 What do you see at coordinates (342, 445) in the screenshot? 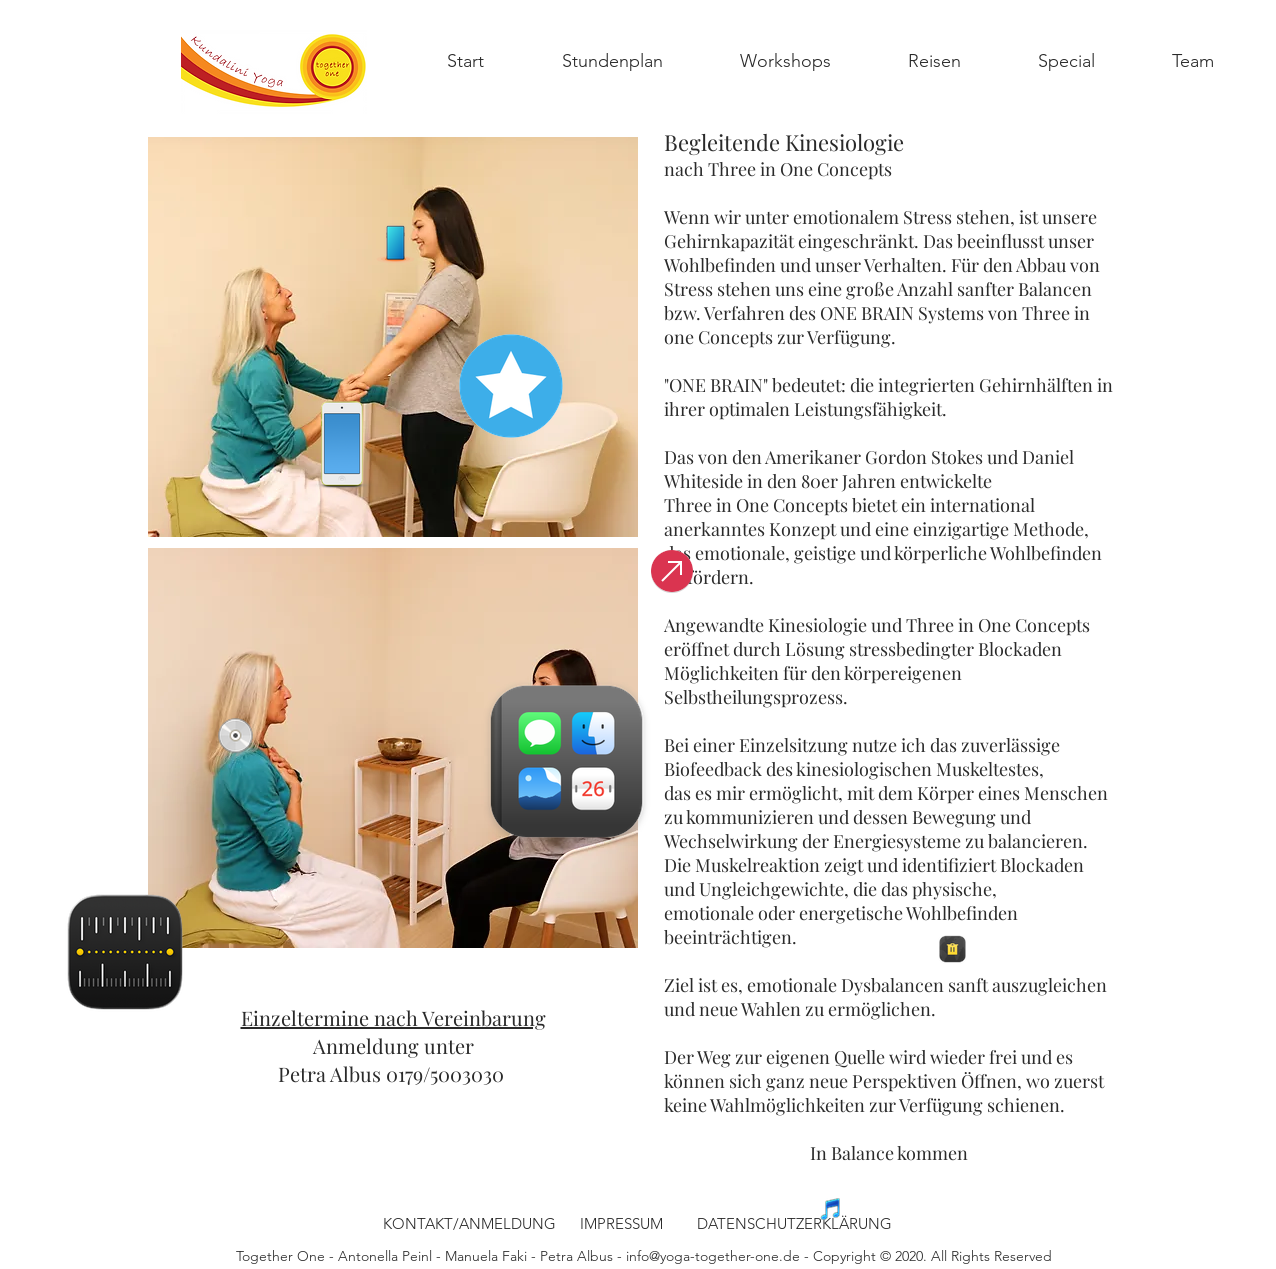
I see `iPod Touch device connected to your computer` at bounding box center [342, 445].